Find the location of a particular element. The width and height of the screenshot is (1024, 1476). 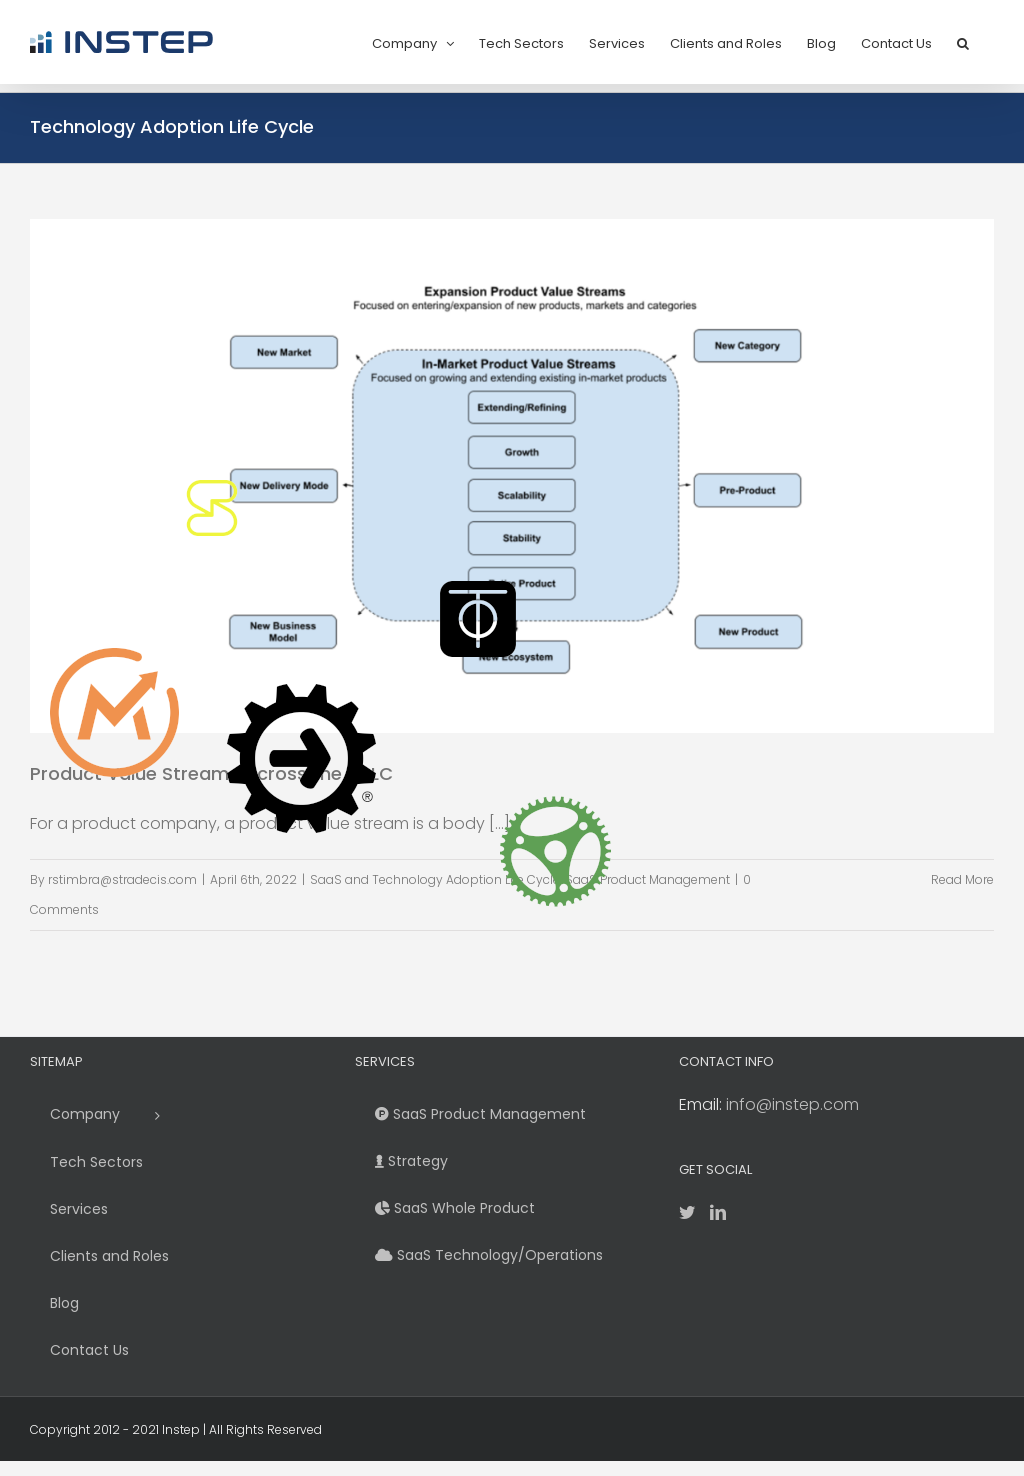

open zerotier network settings is located at coordinates (478, 619).